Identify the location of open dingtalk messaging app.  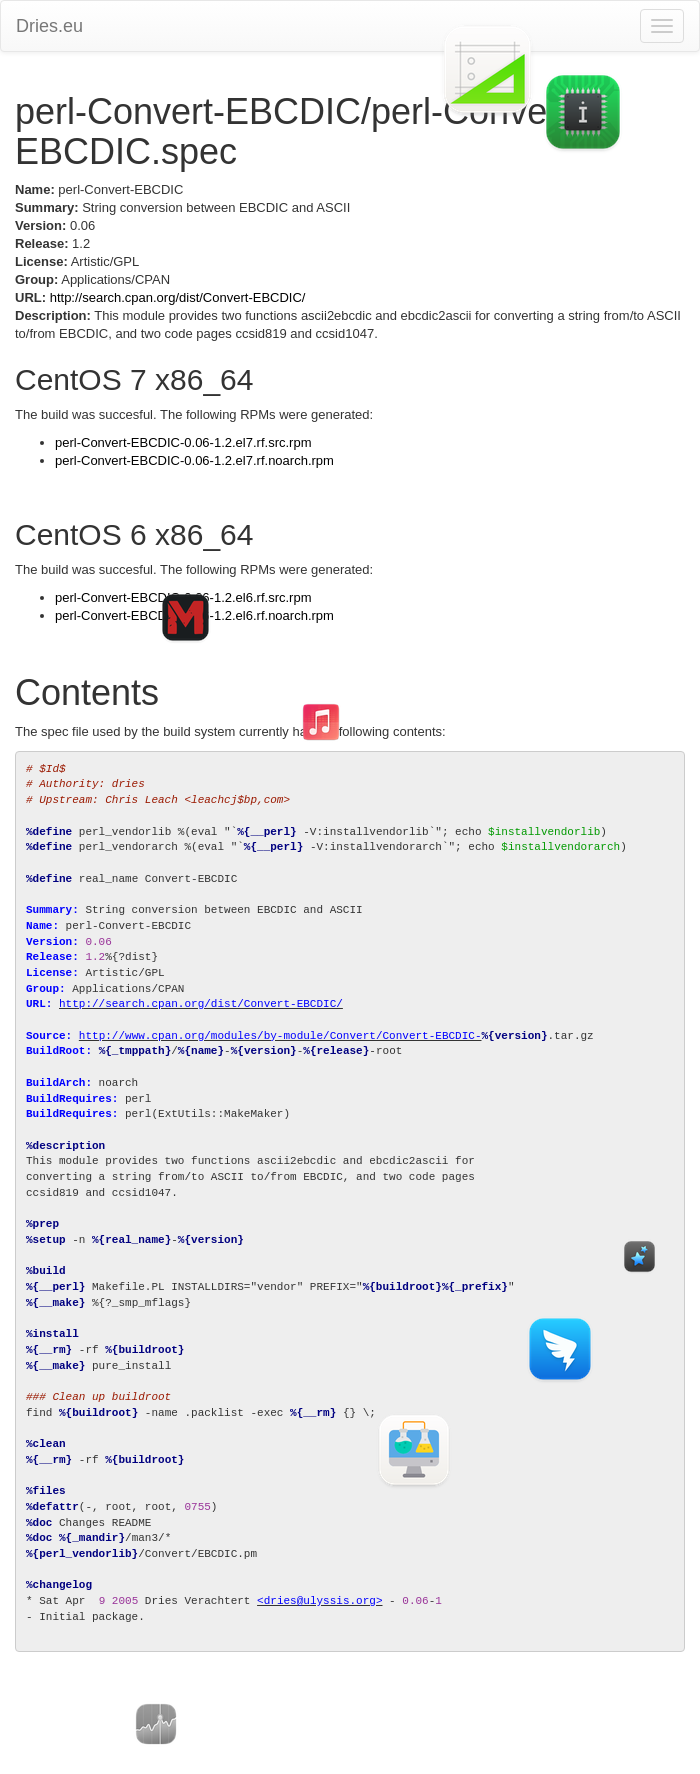
(560, 1349).